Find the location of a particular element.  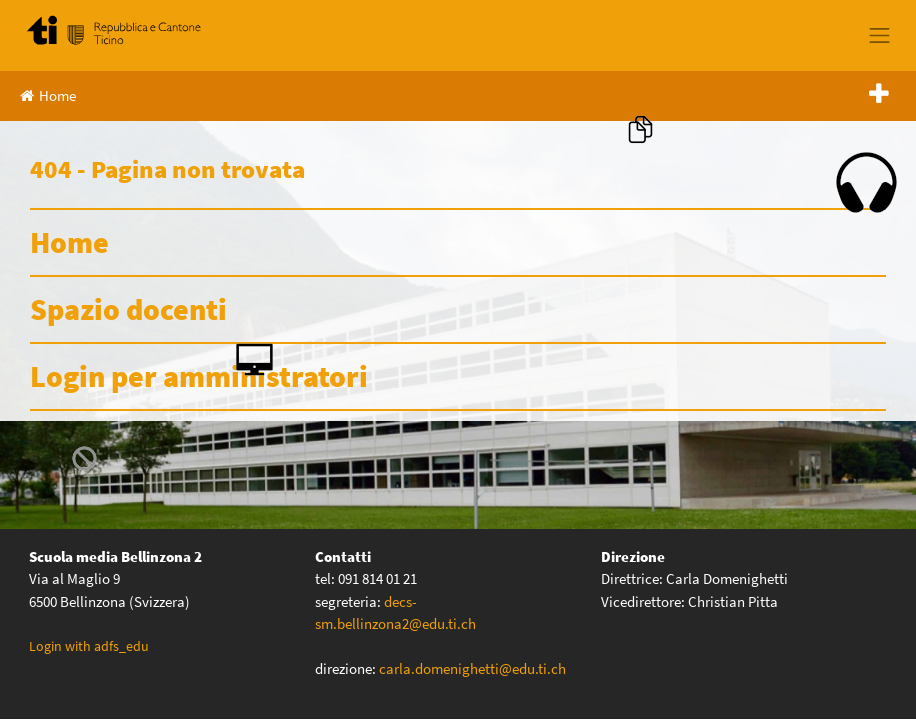

switch to desktop view is located at coordinates (254, 359).